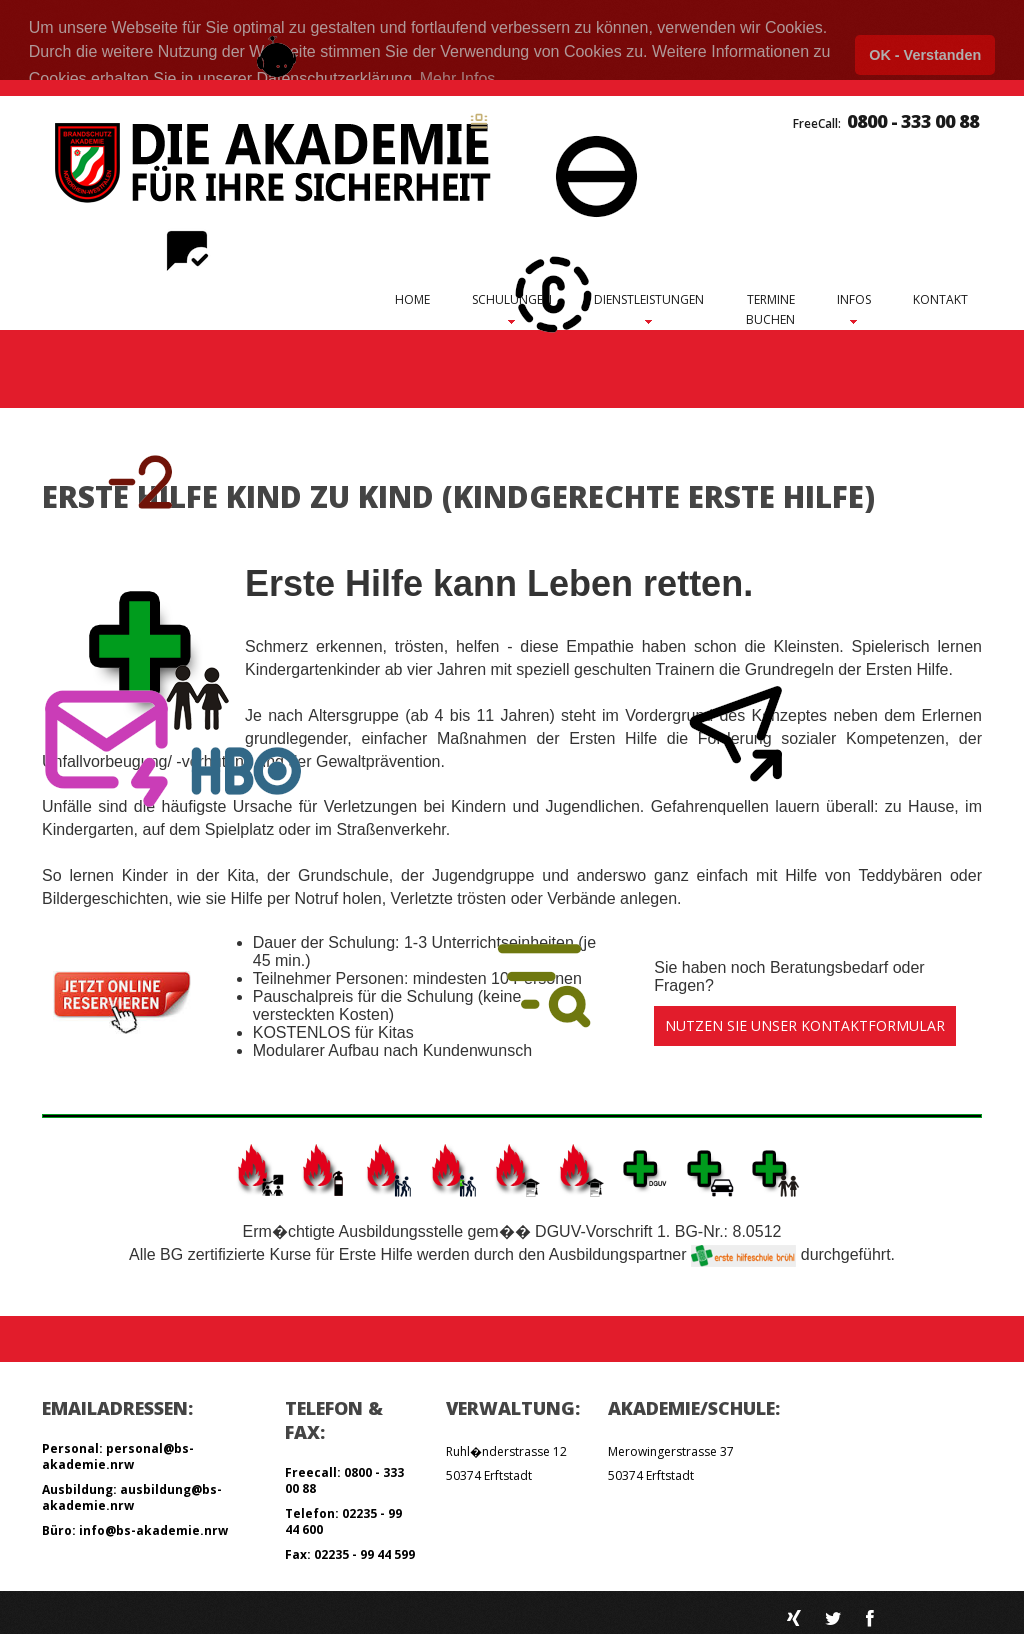  I want to click on ionitron mascot logo for ionic framework, so click(276, 56).